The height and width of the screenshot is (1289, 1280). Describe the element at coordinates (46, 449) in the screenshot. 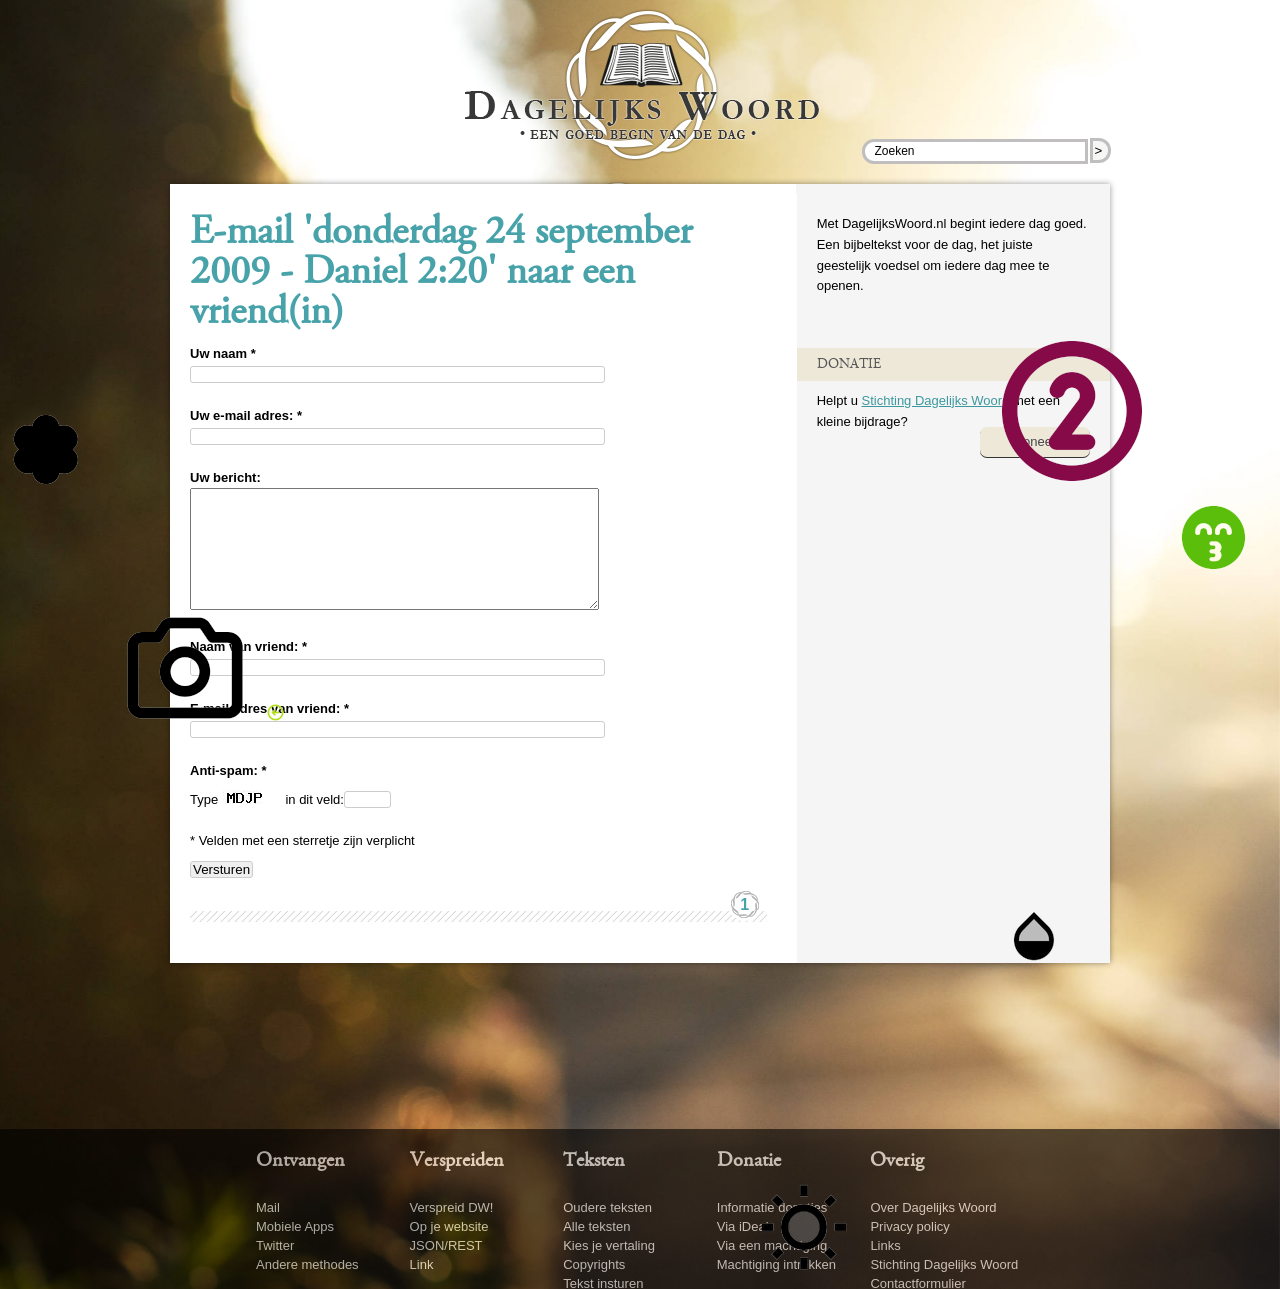

I see `indicates a michelin-starred restaurant or venue` at that location.